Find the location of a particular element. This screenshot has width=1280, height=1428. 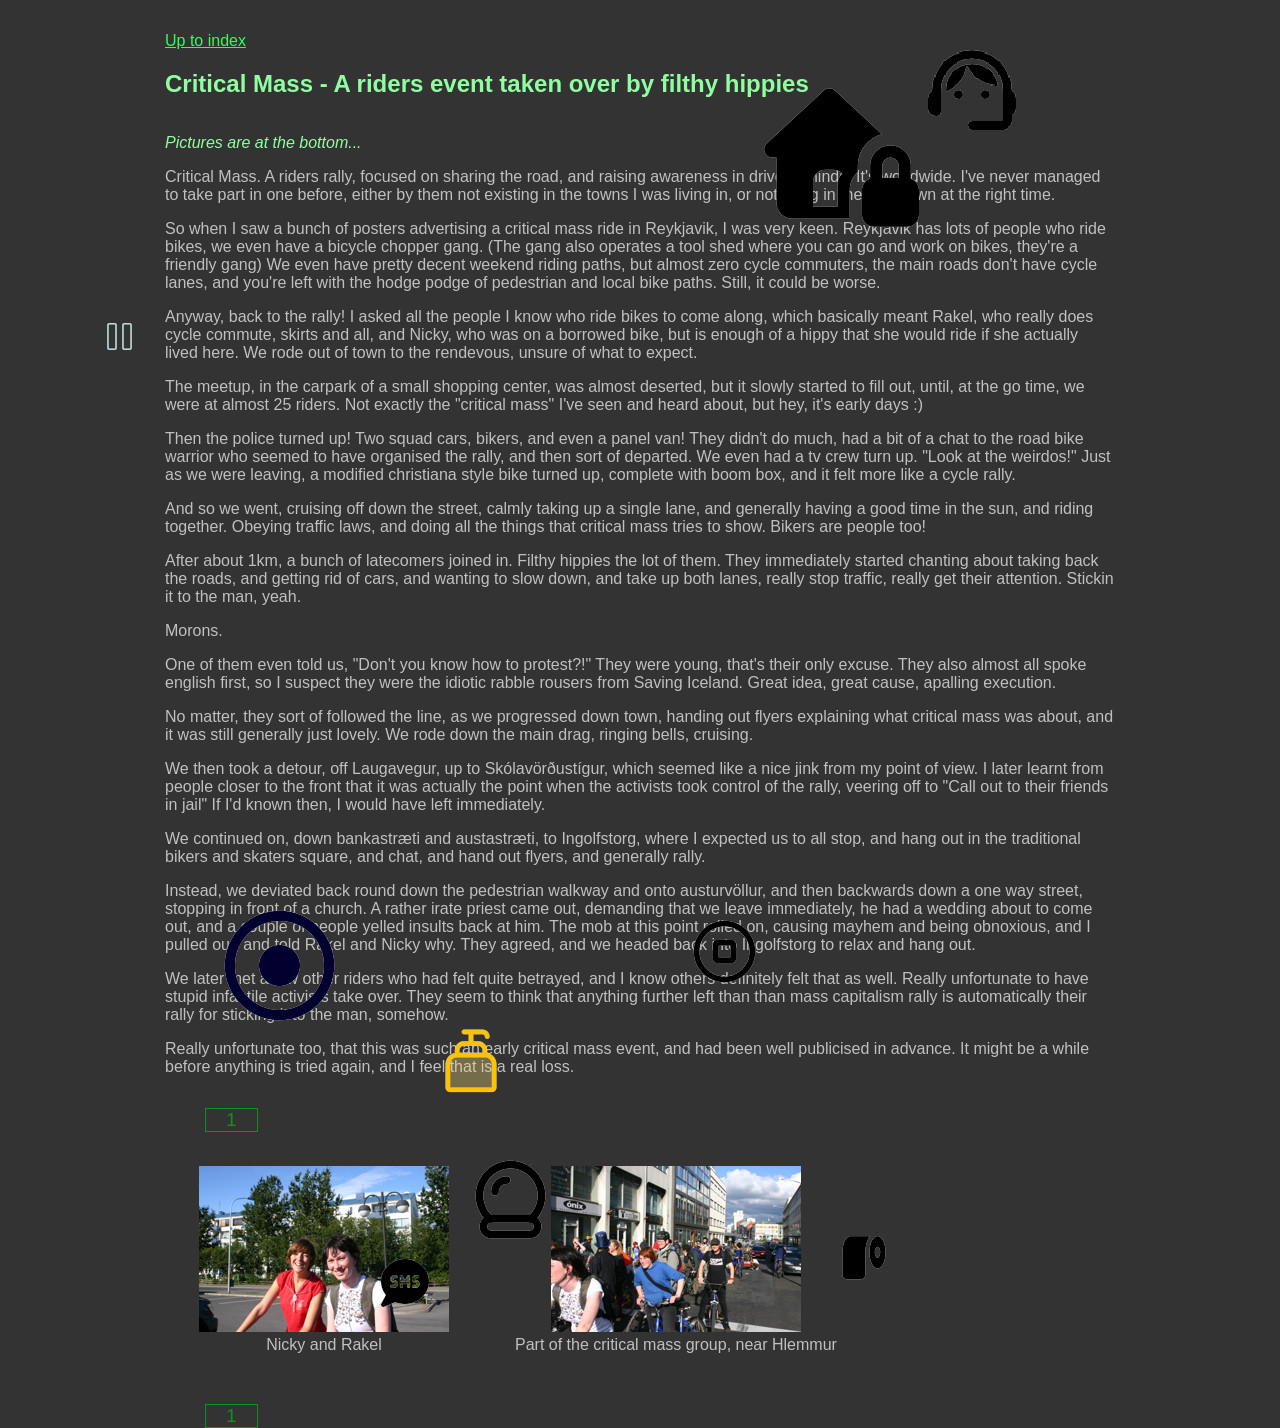

contact customer support is located at coordinates (972, 90).